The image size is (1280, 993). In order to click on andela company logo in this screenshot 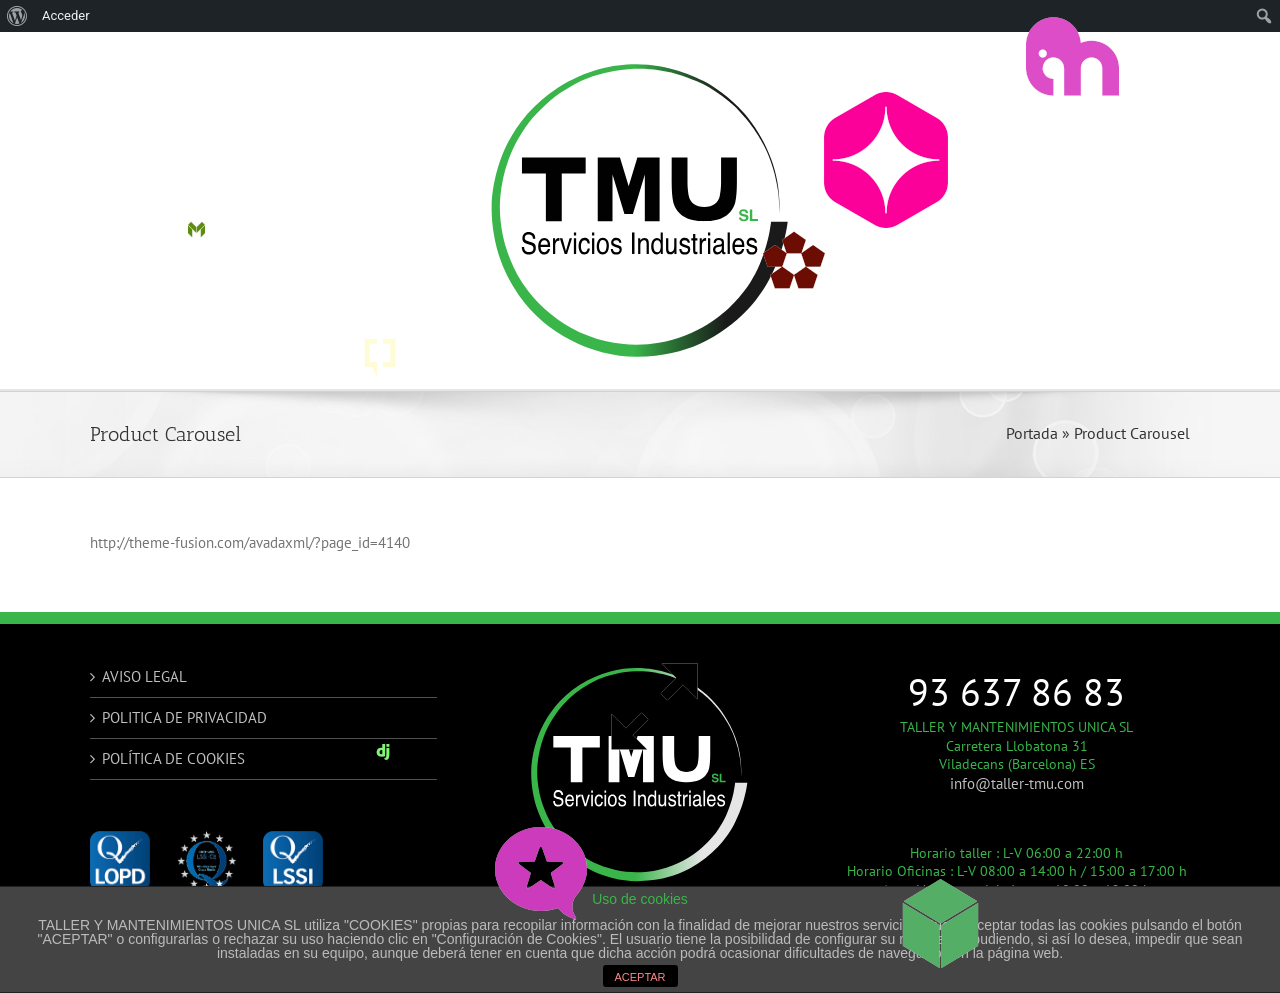, I will do `click(886, 160)`.